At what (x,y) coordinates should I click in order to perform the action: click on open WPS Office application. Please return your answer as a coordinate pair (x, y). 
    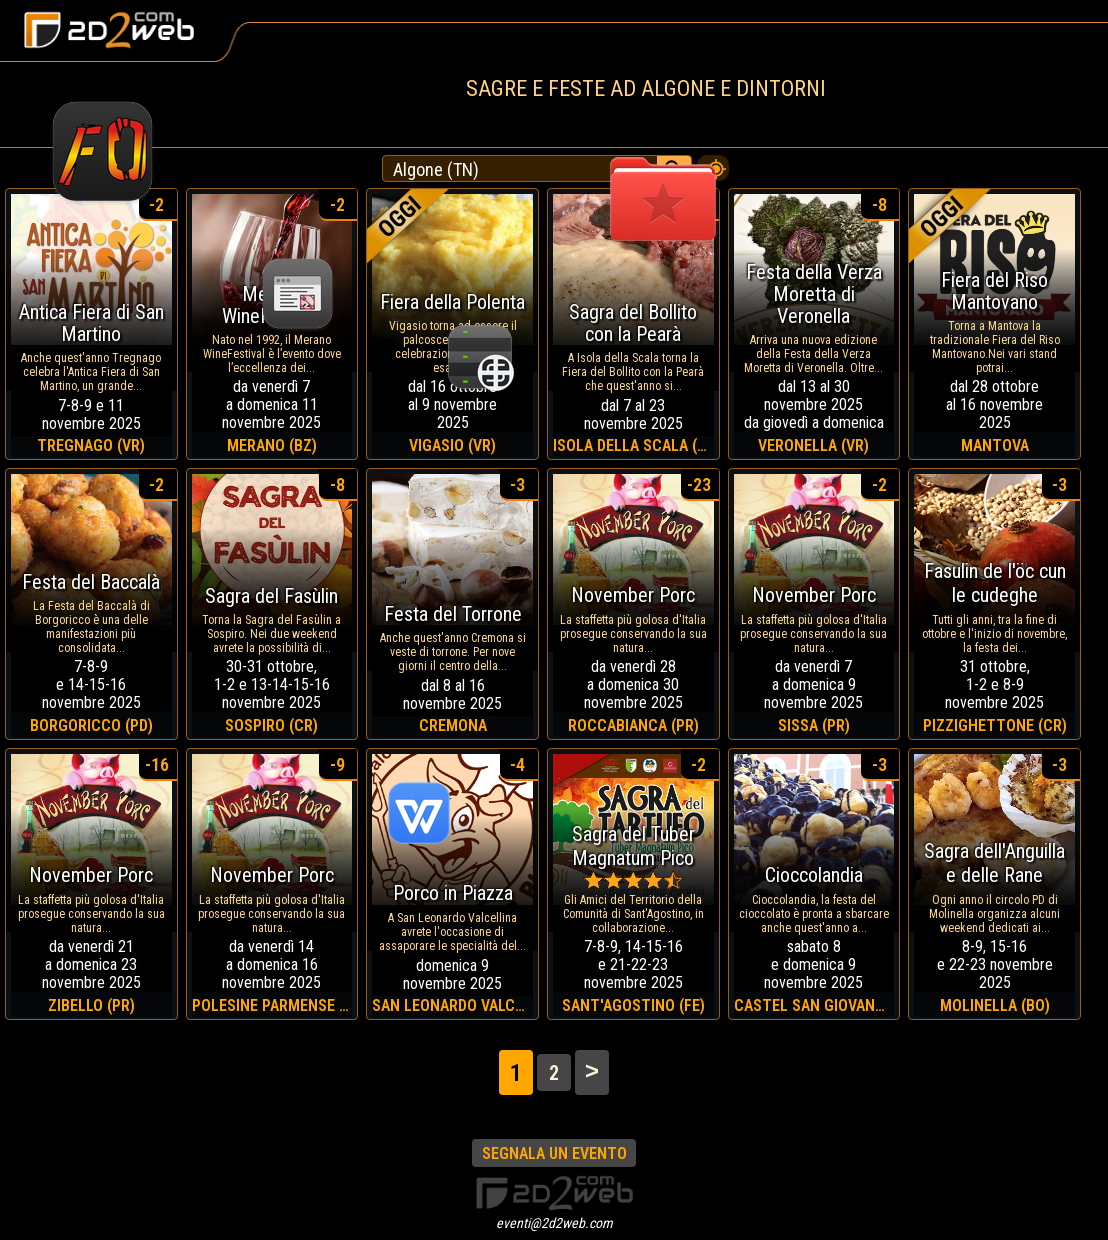
    Looking at the image, I should click on (419, 813).